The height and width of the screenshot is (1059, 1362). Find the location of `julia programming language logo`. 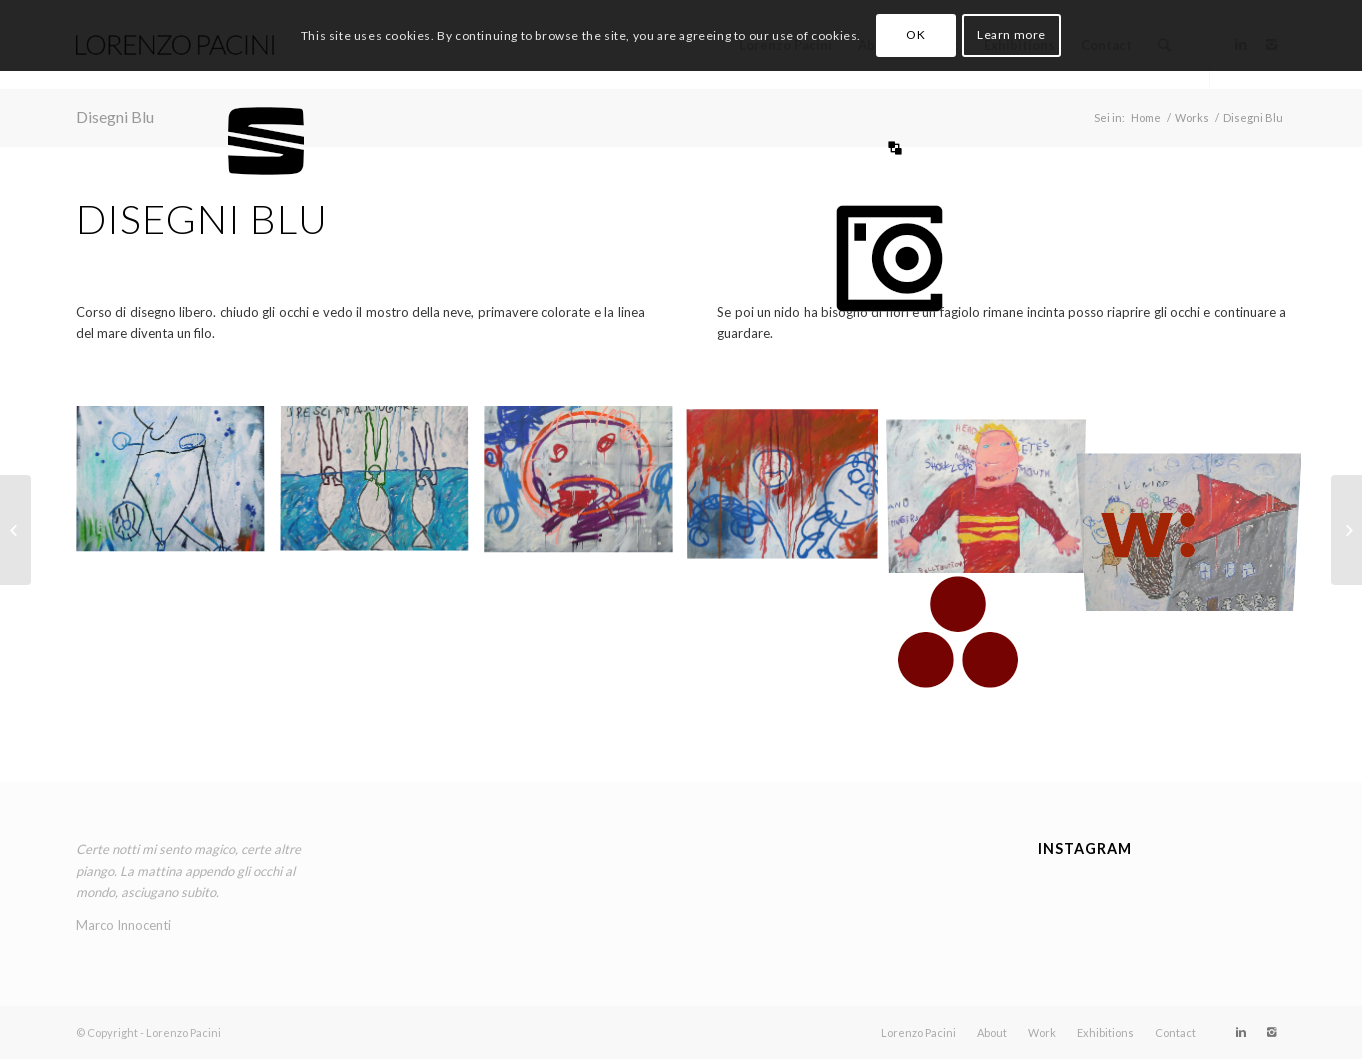

julia programming language logo is located at coordinates (958, 632).